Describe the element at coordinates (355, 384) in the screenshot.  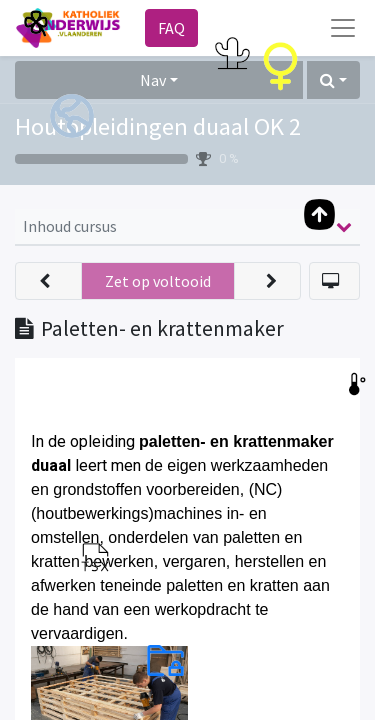
I see `view current temperature` at that location.